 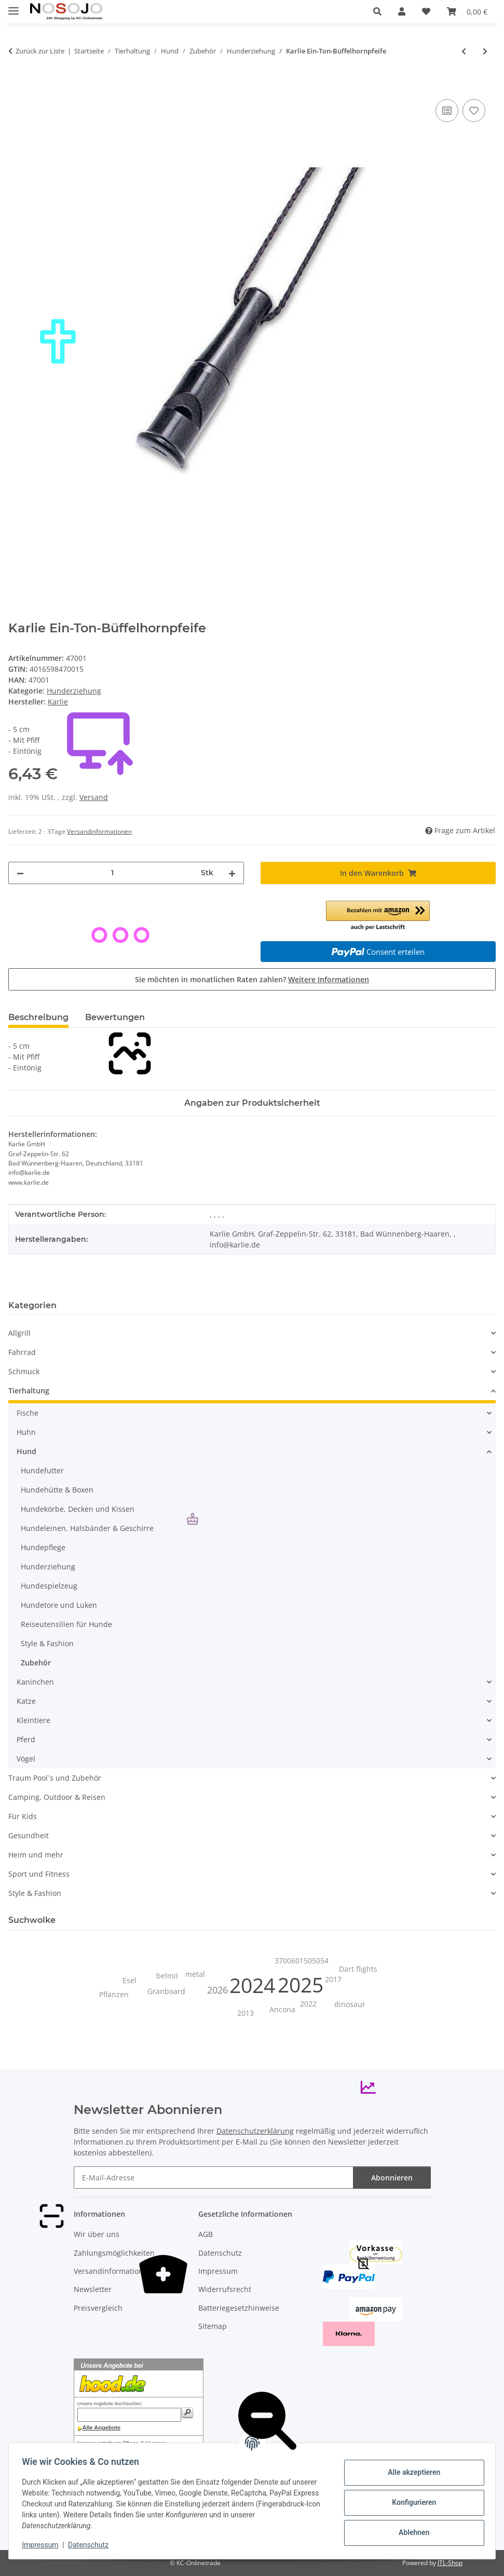 What do you see at coordinates (193, 1520) in the screenshot?
I see `view birthday or celebration reminders` at bounding box center [193, 1520].